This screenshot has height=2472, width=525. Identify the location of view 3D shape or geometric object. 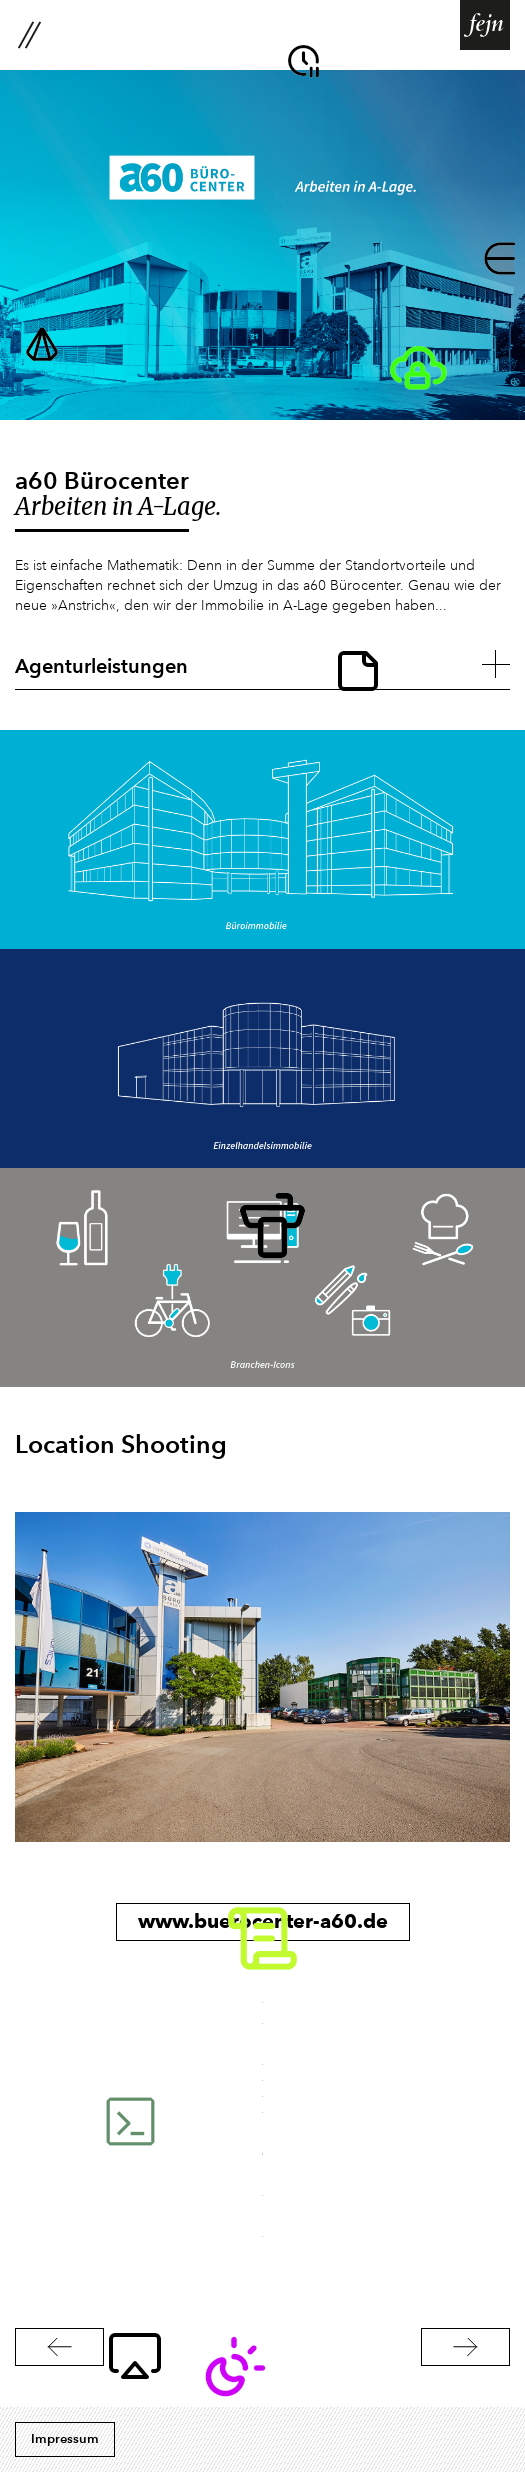
(42, 345).